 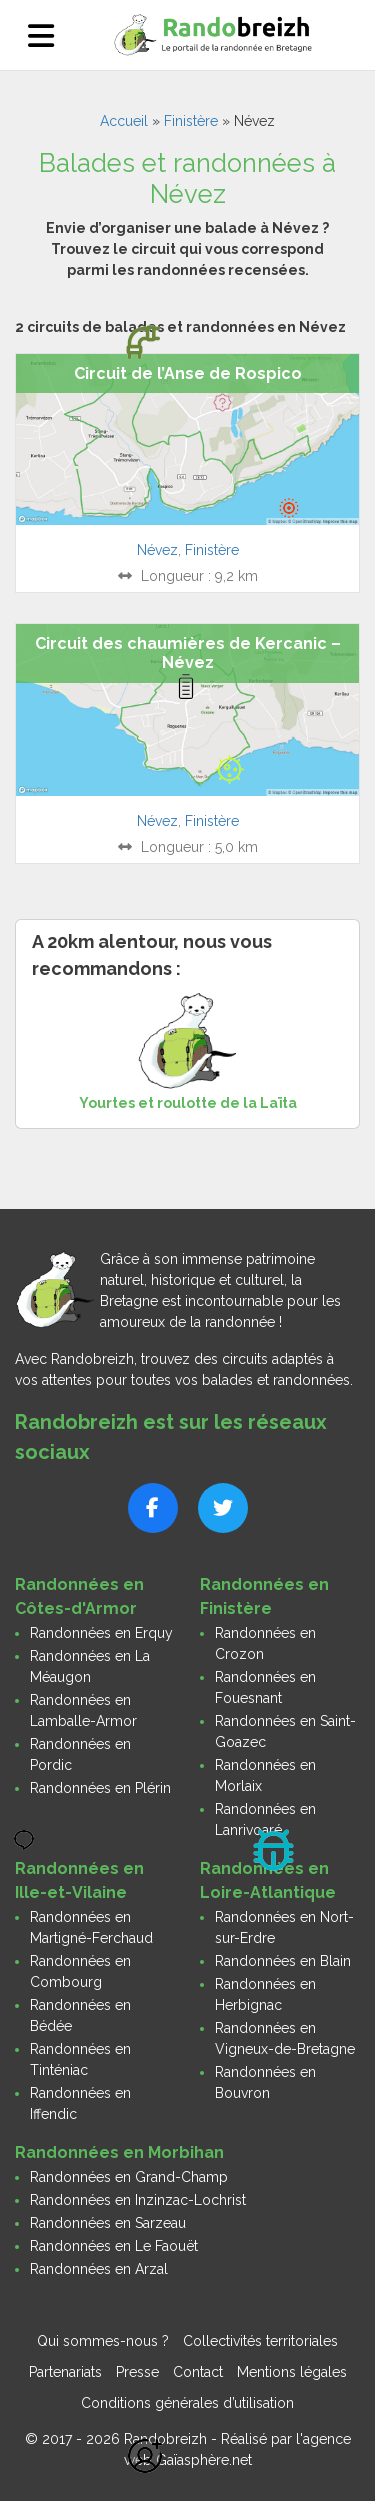 What do you see at coordinates (229, 769) in the screenshot?
I see `indicates virus or malware detected` at bounding box center [229, 769].